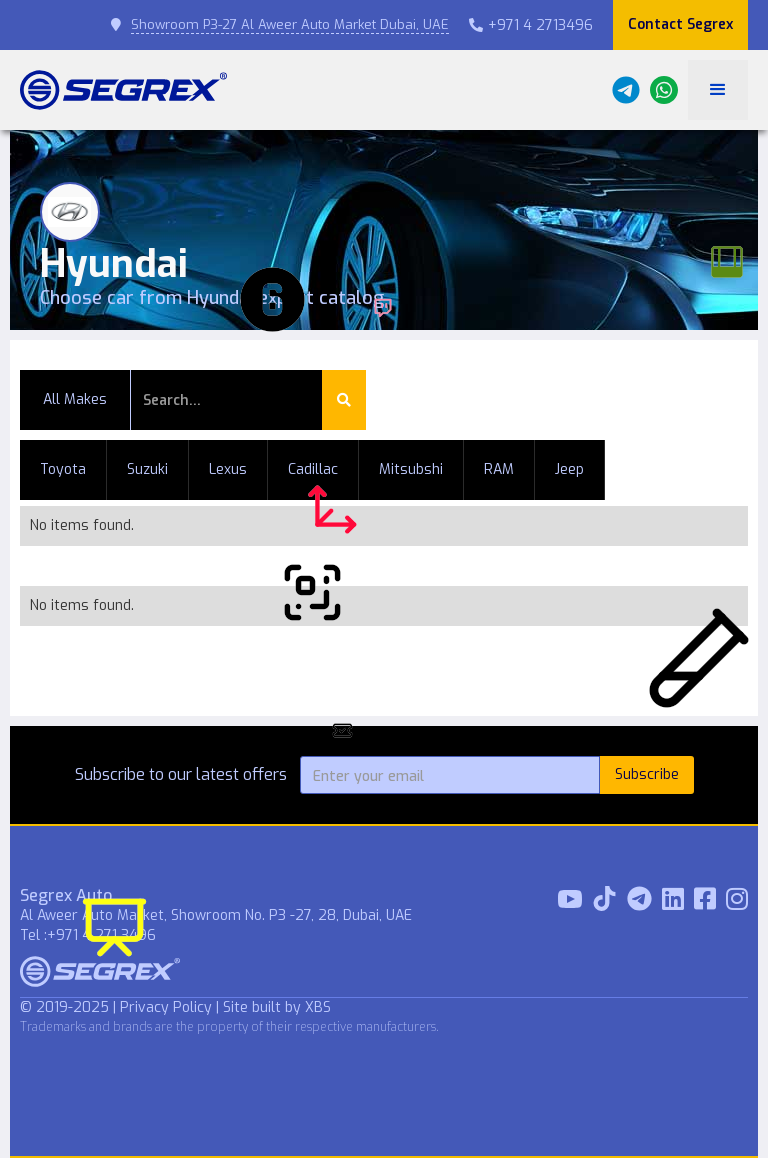 This screenshot has width=768, height=1158. I want to click on toggle justified panel layout, so click(727, 262).